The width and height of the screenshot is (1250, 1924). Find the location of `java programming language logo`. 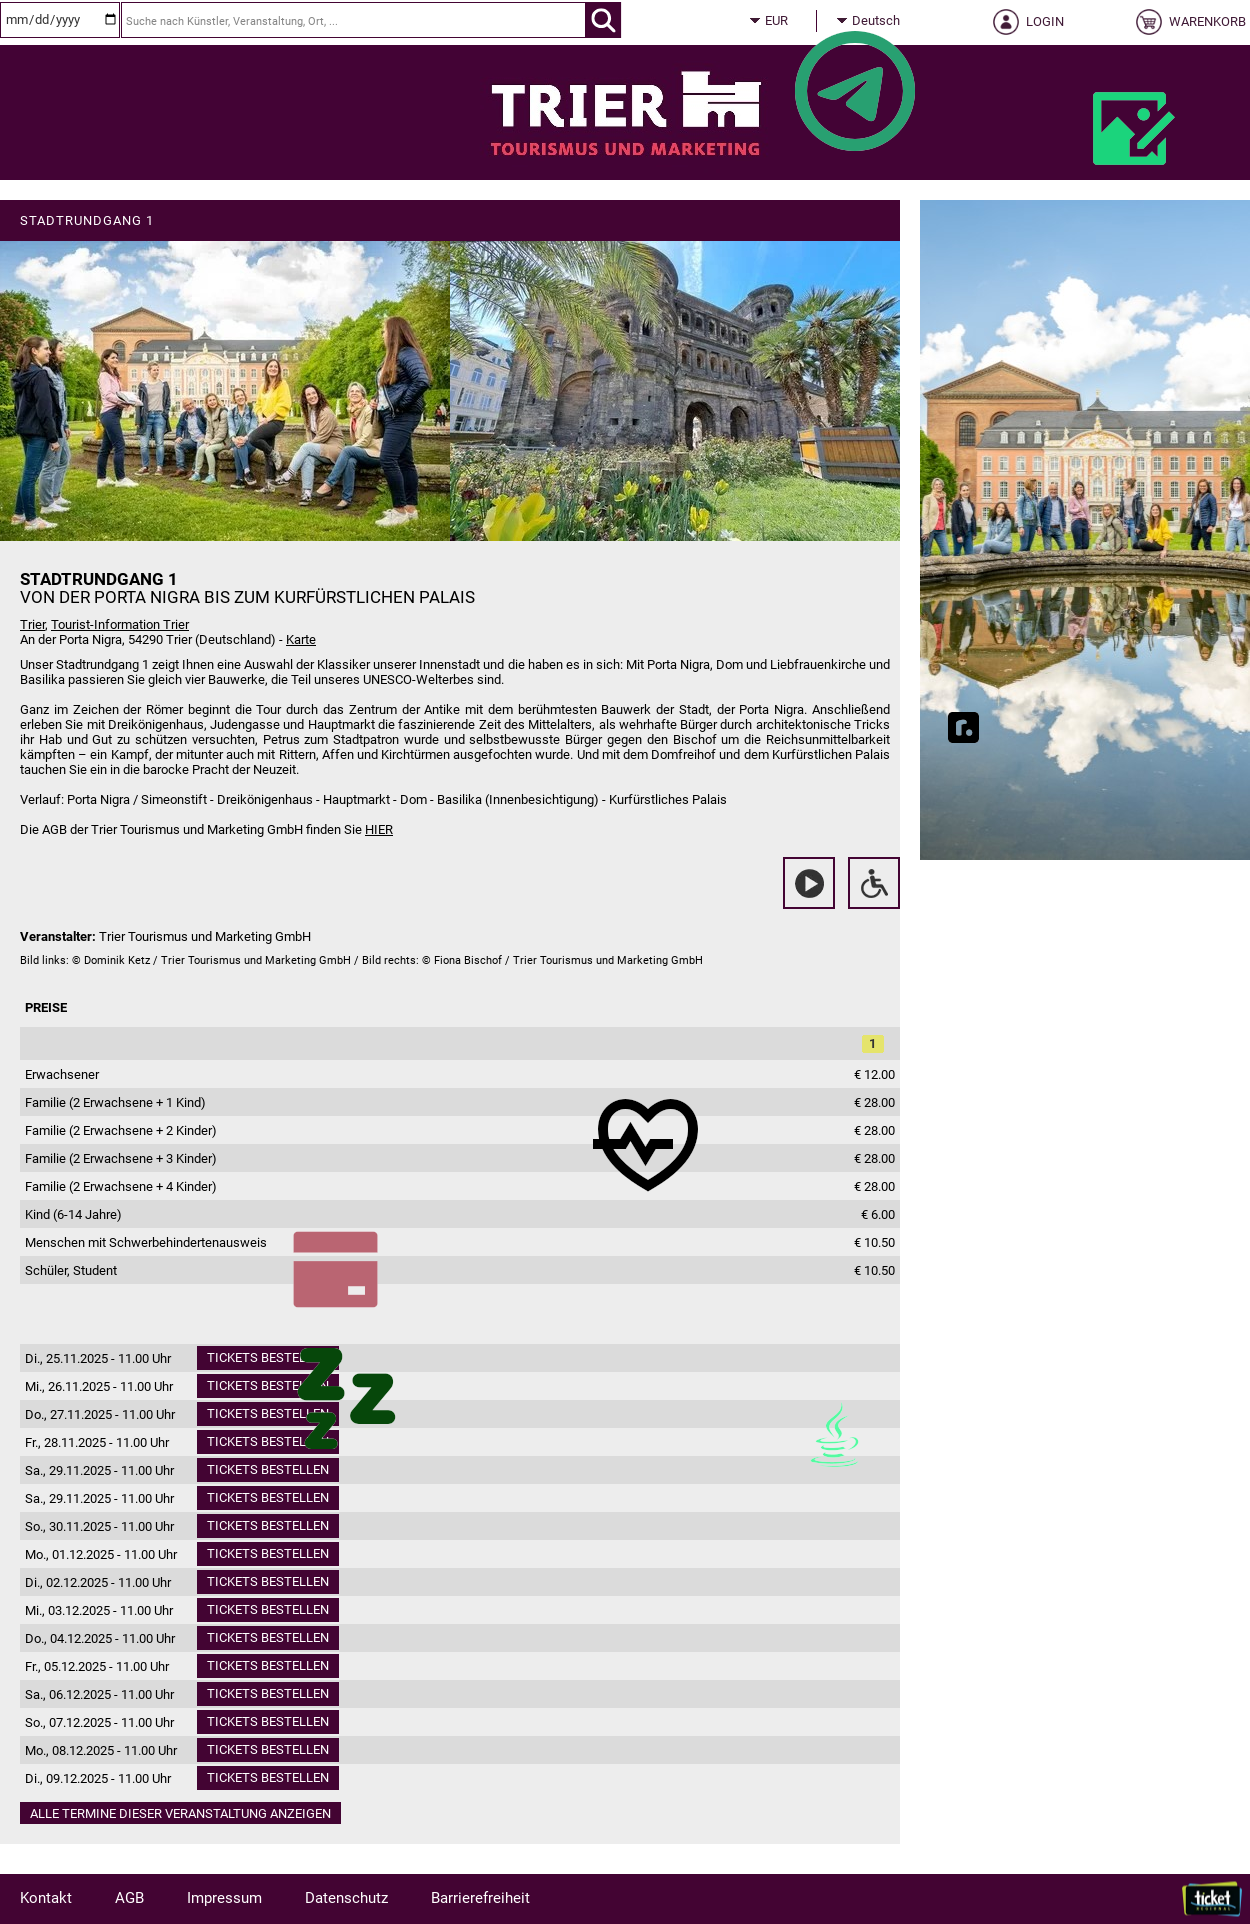

java programming language logo is located at coordinates (834, 1434).